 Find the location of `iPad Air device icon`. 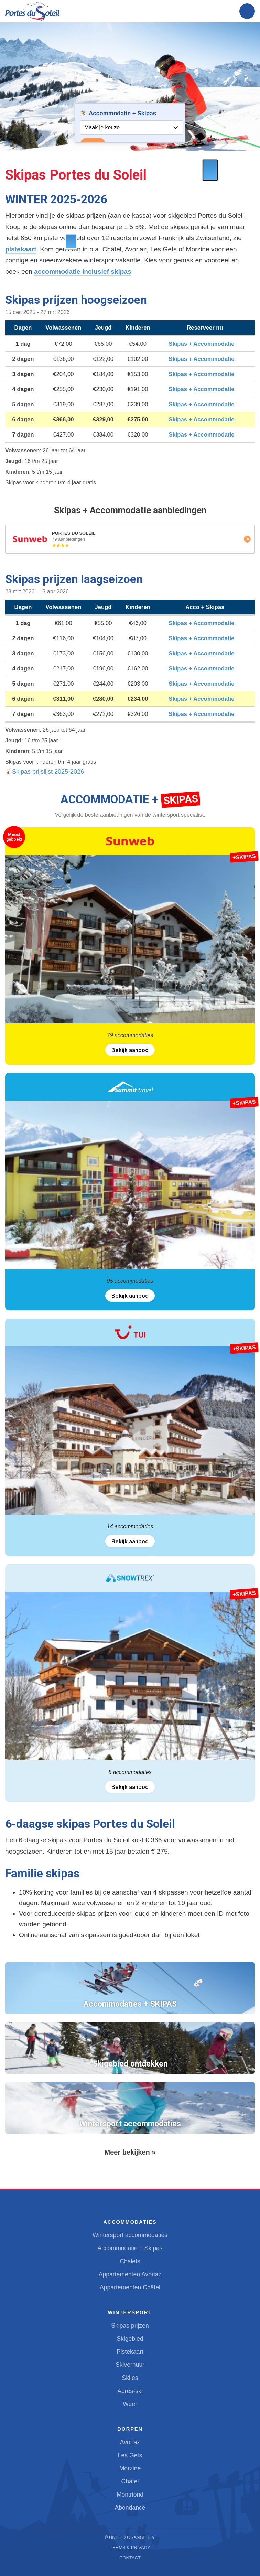

iPad Air device icon is located at coordinates (210, 170).